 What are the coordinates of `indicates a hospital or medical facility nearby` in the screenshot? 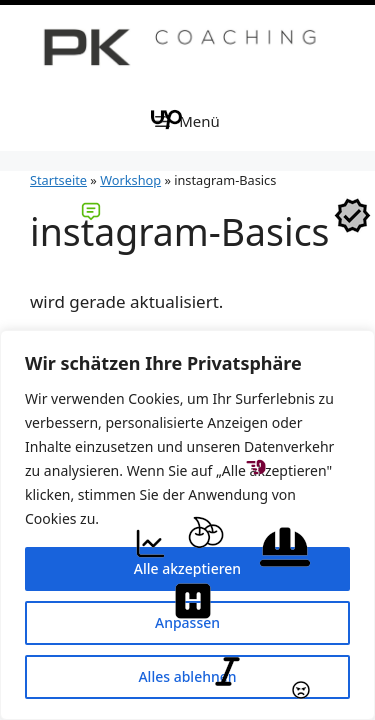 It's located at (193, 601).